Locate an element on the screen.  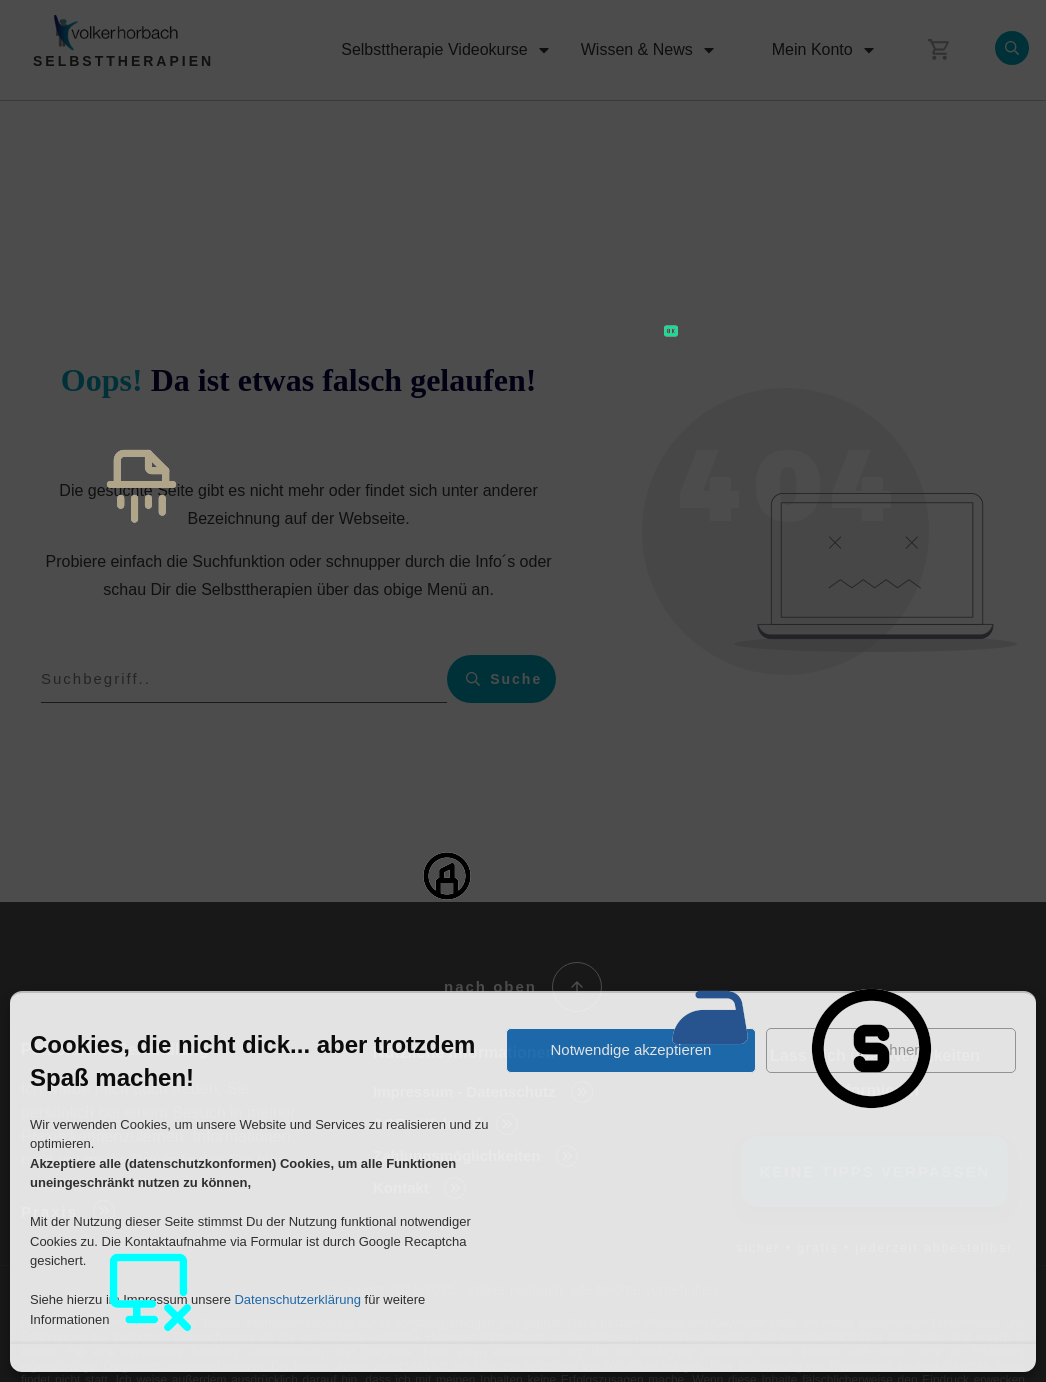
ironing or garment care instructions is located at coordinates (710, 1017).